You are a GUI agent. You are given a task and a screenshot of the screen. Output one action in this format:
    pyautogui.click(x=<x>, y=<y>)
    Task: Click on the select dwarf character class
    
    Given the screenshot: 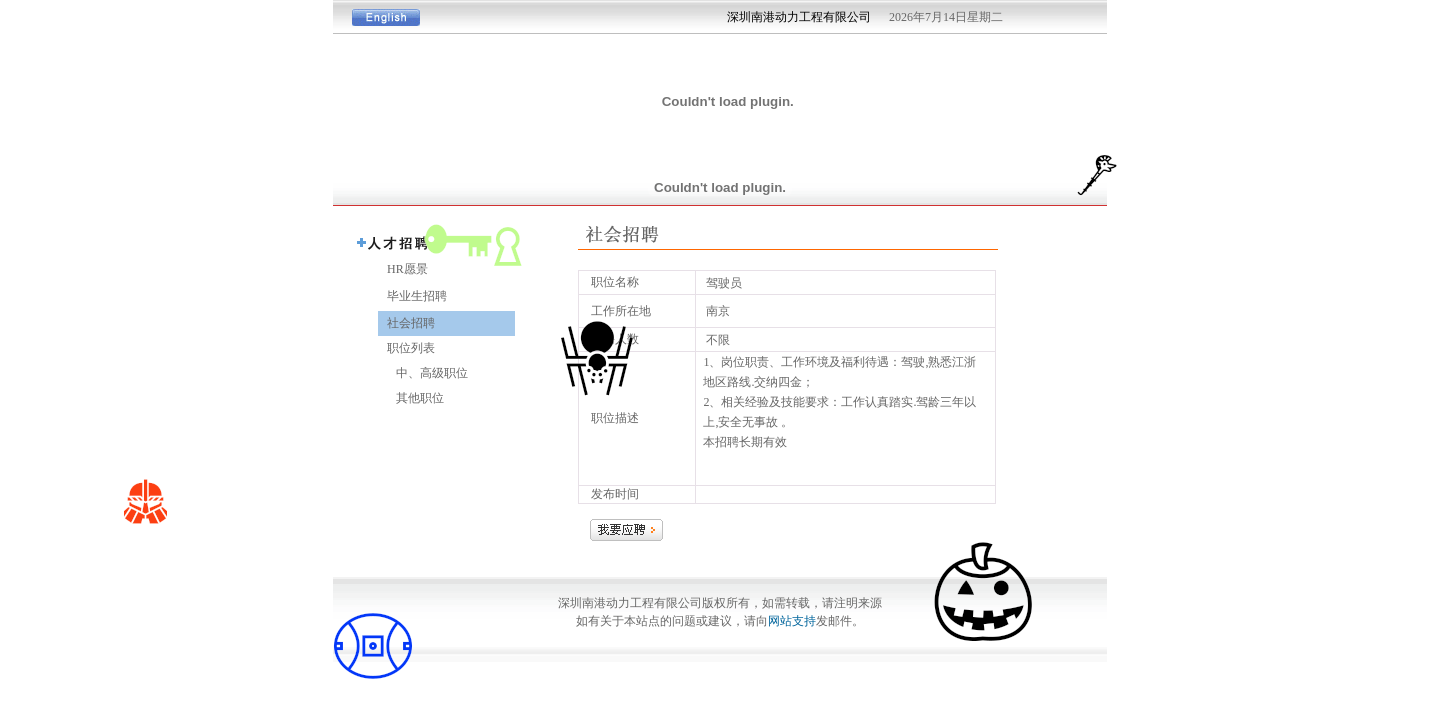 What is the action you would take?
    pyautogui.click(x=145, y=501)
    